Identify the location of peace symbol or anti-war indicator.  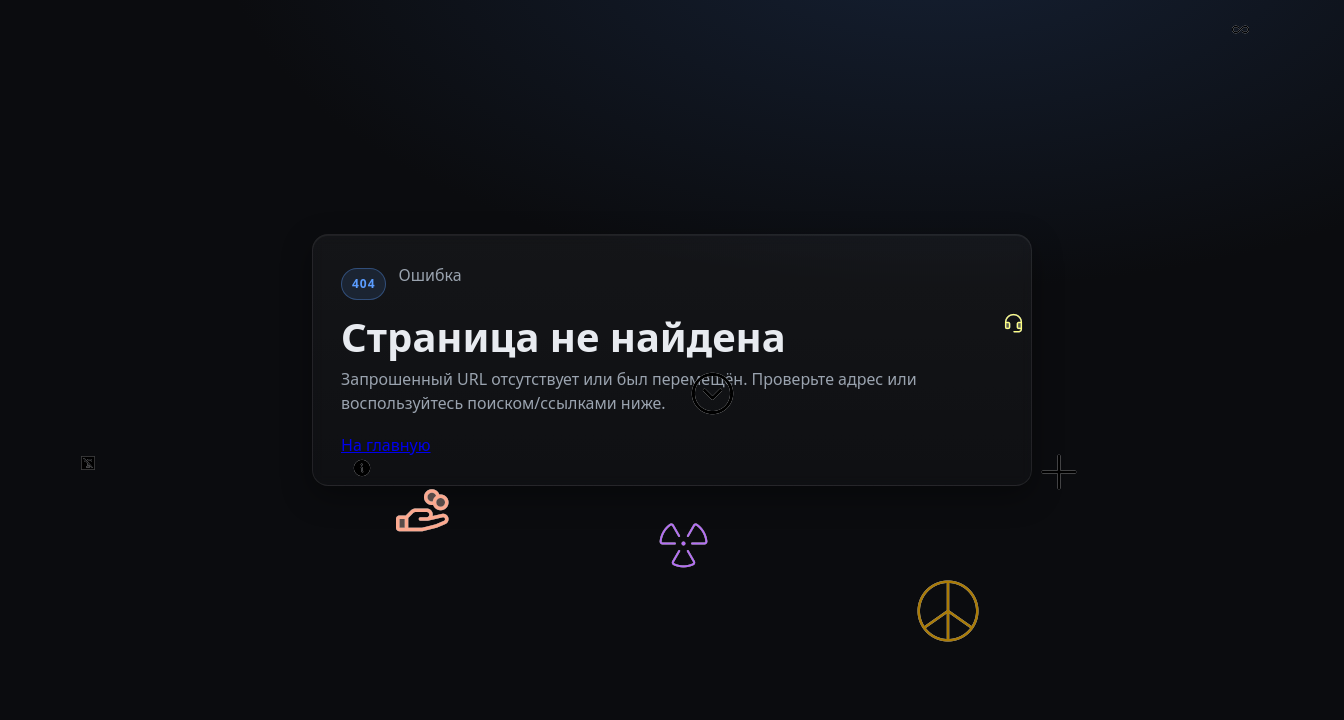
(948, 611).